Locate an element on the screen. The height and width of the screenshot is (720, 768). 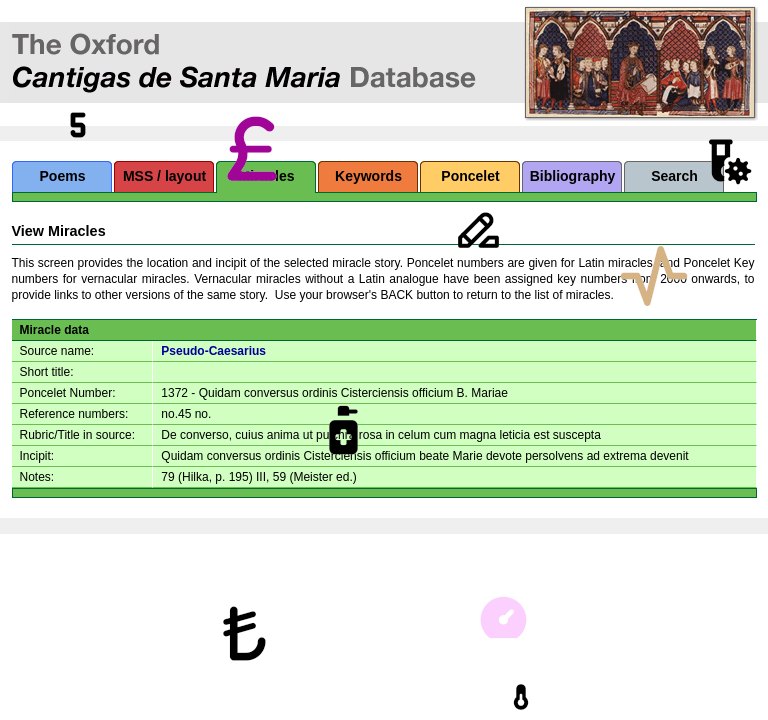
view virus or pathogen test results is located at coordinates (727, 160).